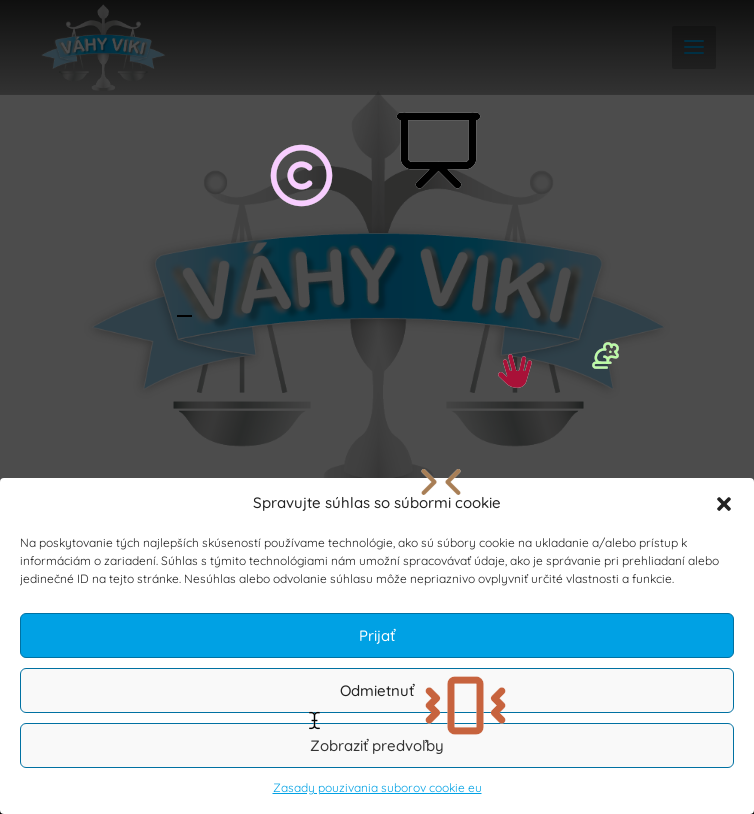 The image size is (754, 814). I want to click on collapse or minimize a panel, so click(441, 482).